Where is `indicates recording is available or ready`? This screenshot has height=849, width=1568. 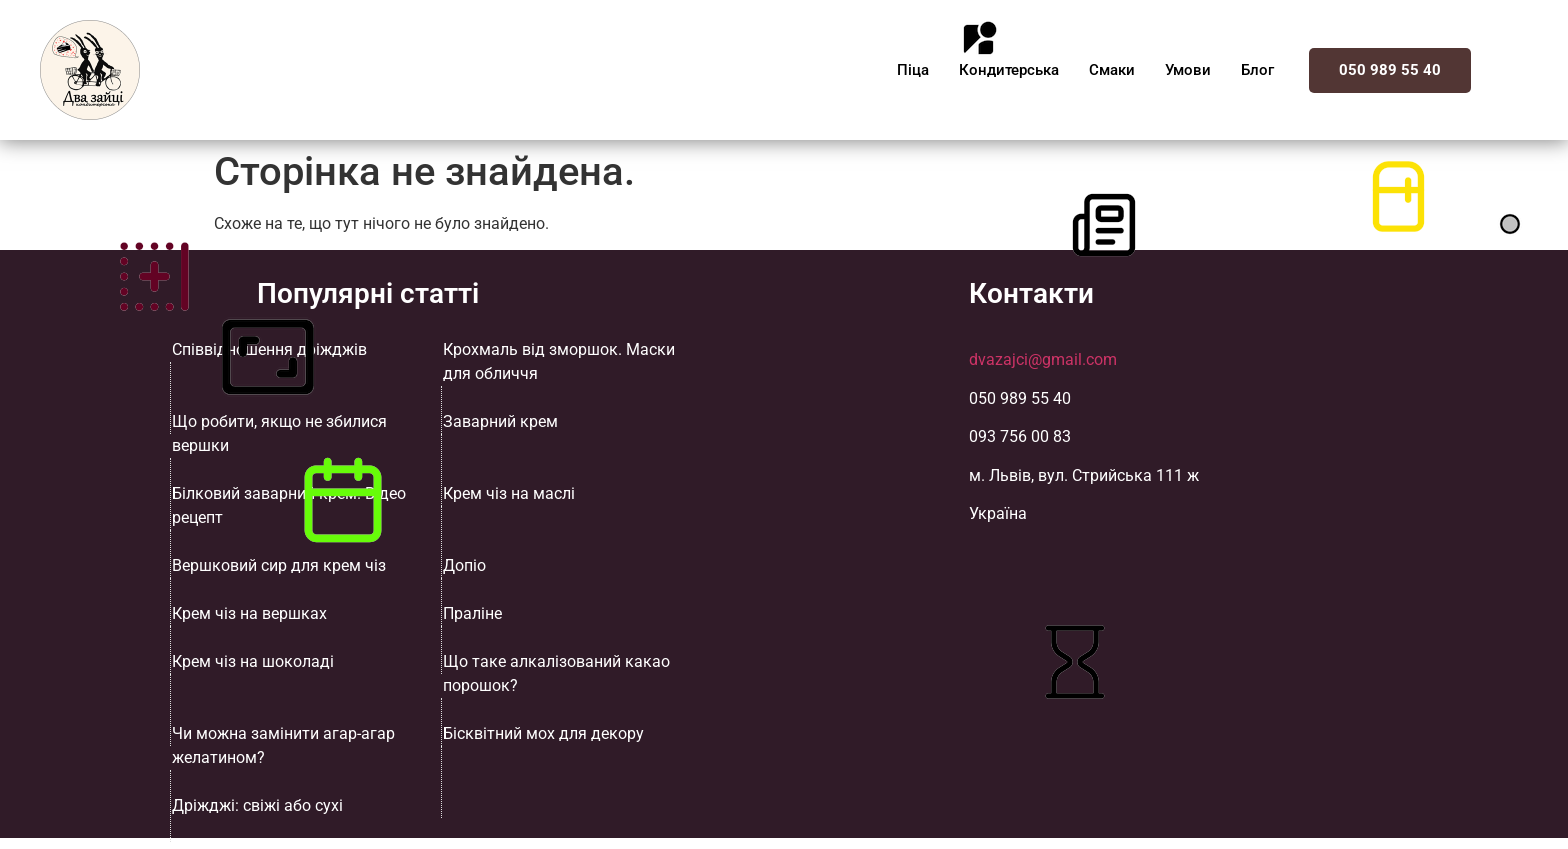
indicates recording is available or ready is located at coordinates (1510, 224).